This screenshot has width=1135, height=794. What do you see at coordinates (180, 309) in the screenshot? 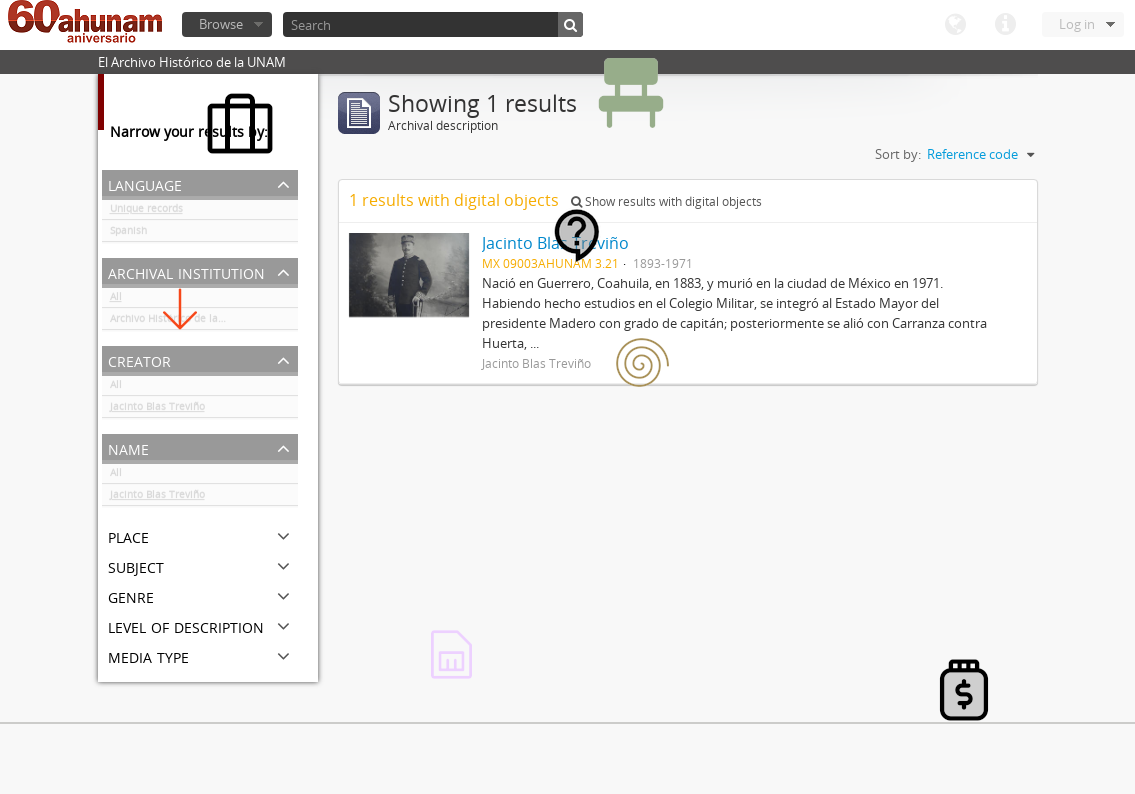
I see `scroll down or view more content` at bounding box center [180, 309].